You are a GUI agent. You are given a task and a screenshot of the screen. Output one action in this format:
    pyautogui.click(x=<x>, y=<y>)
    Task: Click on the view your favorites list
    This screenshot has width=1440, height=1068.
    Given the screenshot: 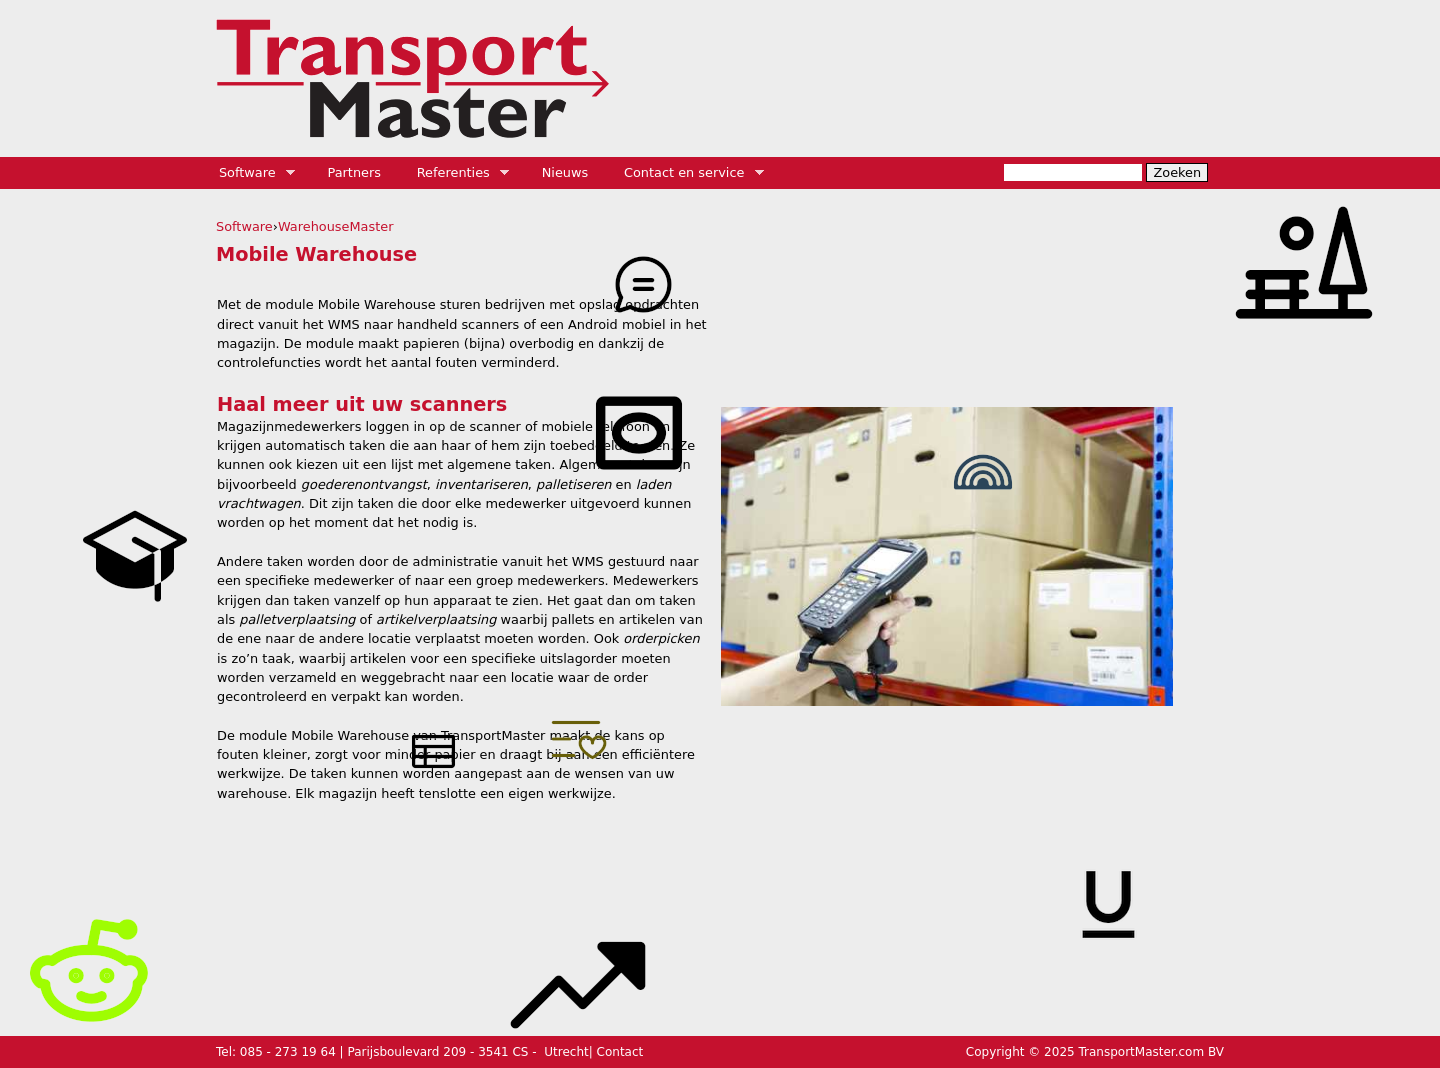 What is the action you would take?
    pyautogui.click(x=576, y=739)
    